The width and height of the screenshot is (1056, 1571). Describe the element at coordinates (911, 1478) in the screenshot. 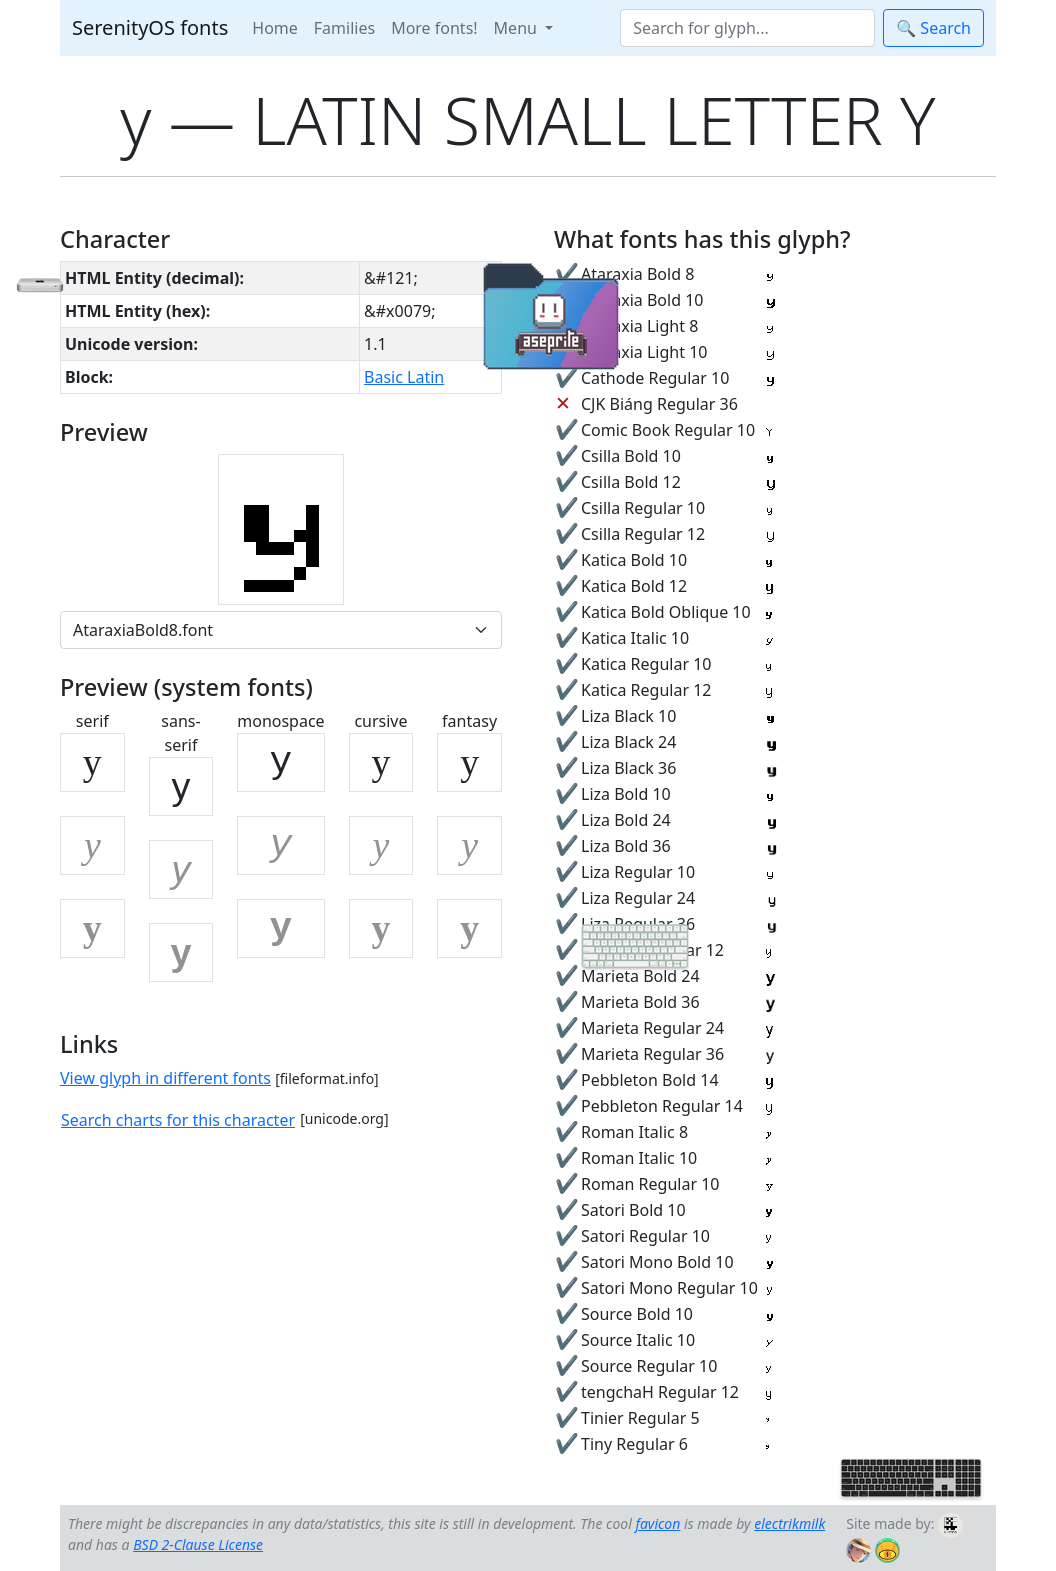

I see `apple magic keyboard with numeric keypad in silver and black` at that location.